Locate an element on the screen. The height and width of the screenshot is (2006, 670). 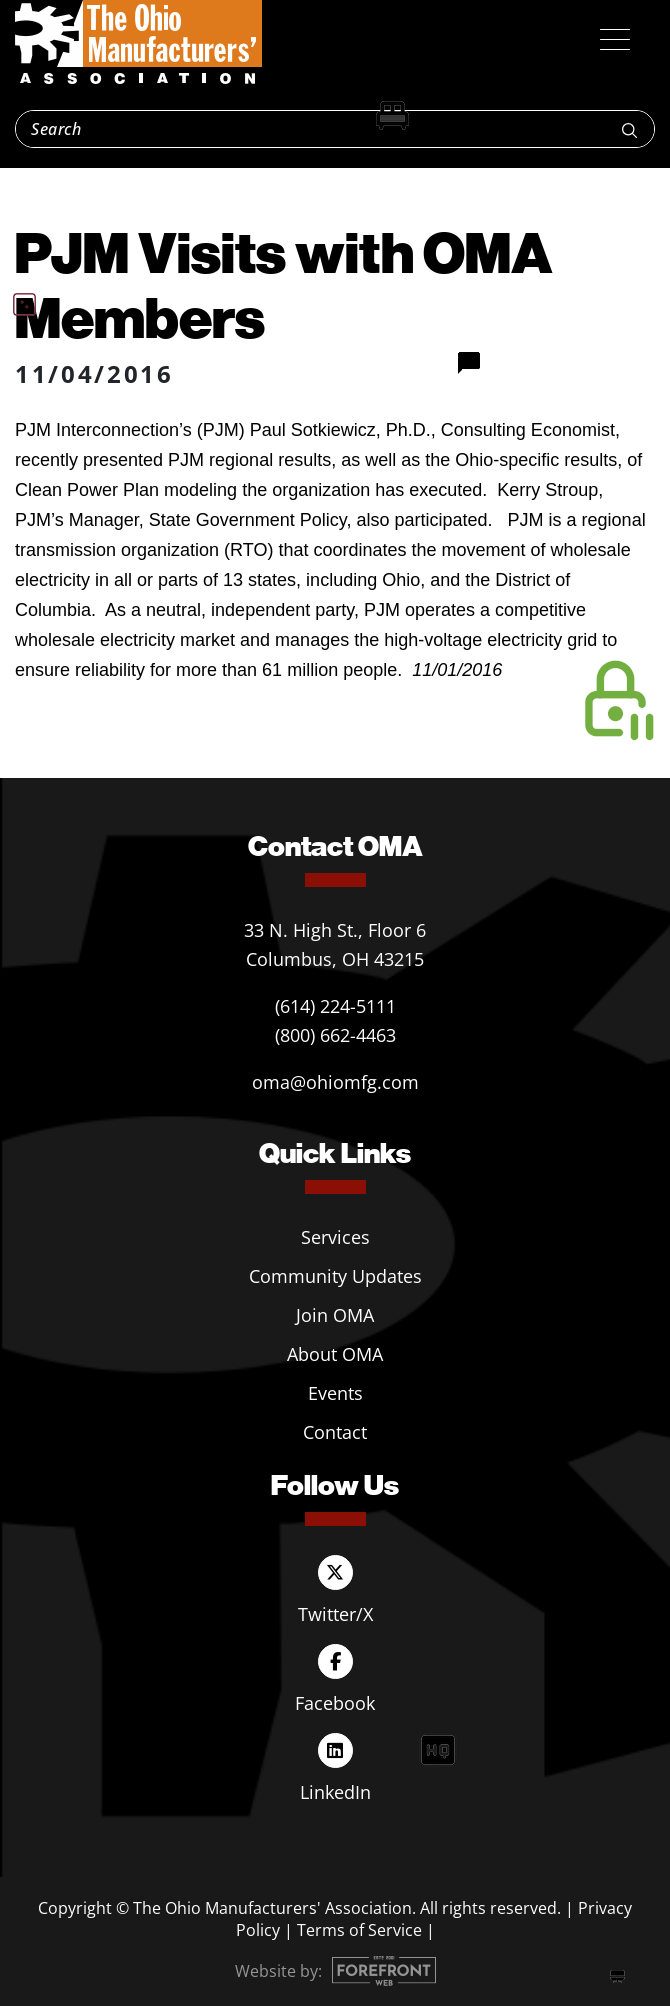
view on desktop display is located at coordinates (617, 1976).